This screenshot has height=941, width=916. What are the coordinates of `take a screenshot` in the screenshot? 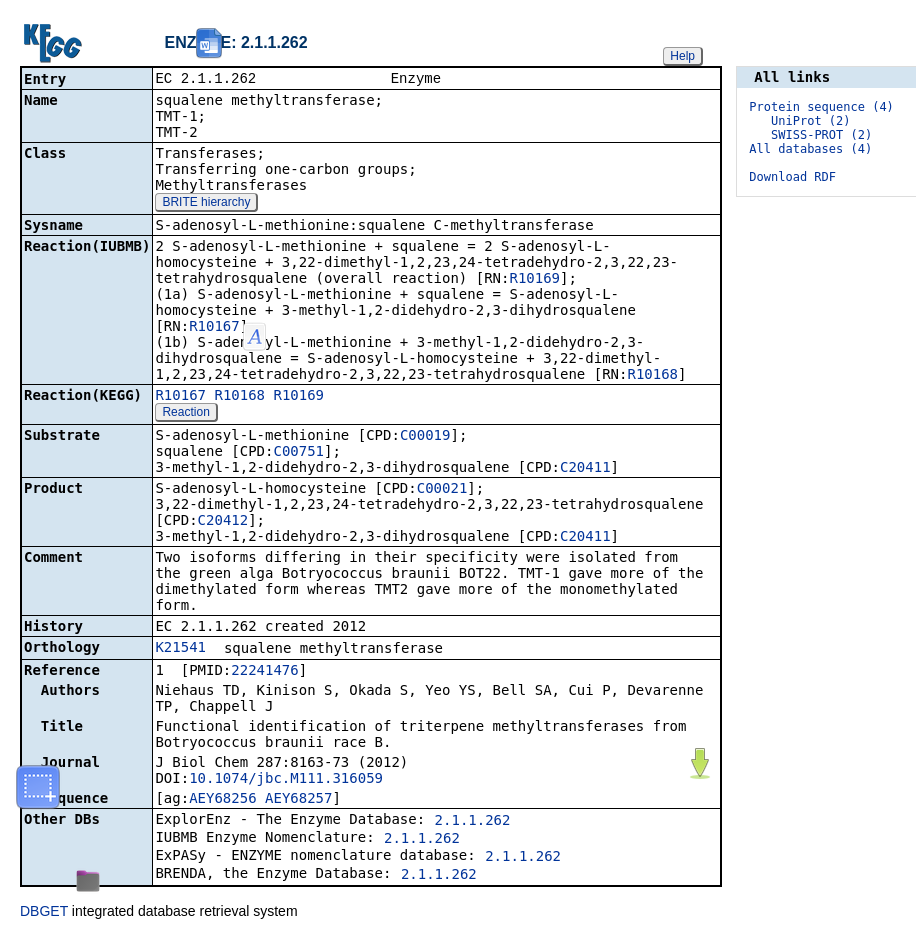 It's located at (38, 787).